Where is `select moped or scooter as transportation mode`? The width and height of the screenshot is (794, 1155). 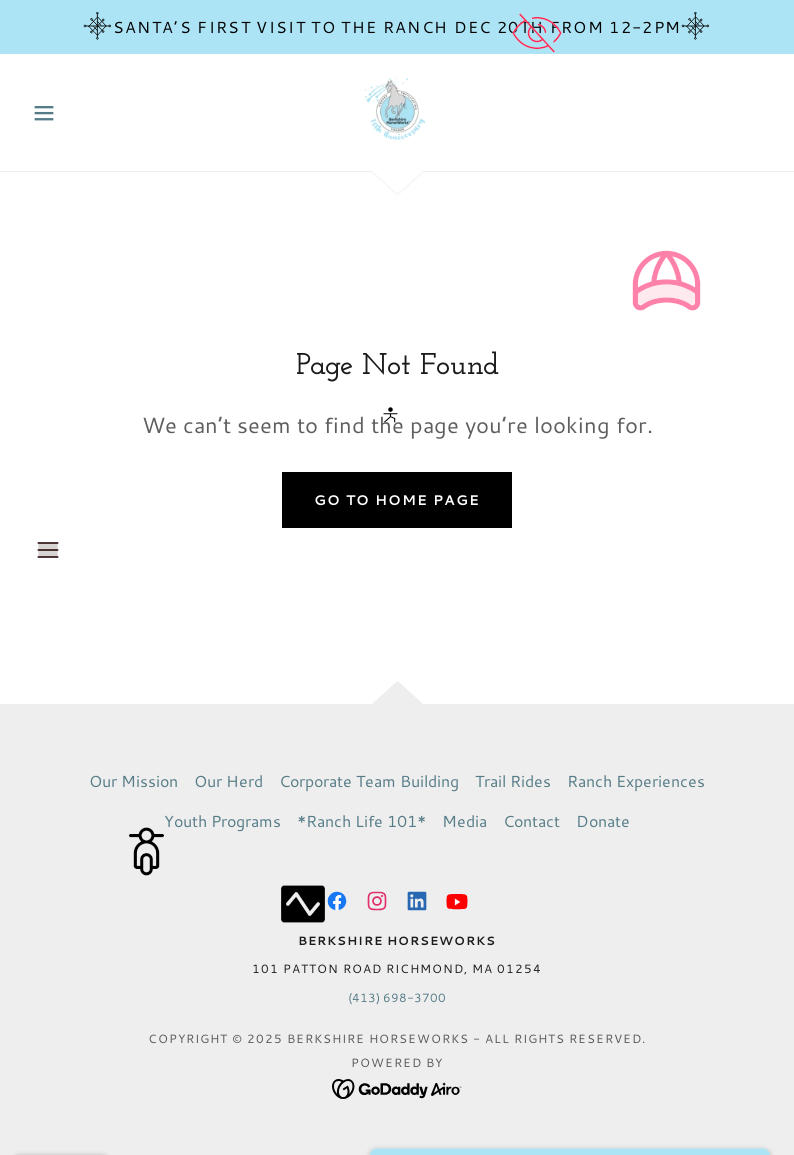 select moped or scooter as transportation mode is located at coordinates (146, 851).